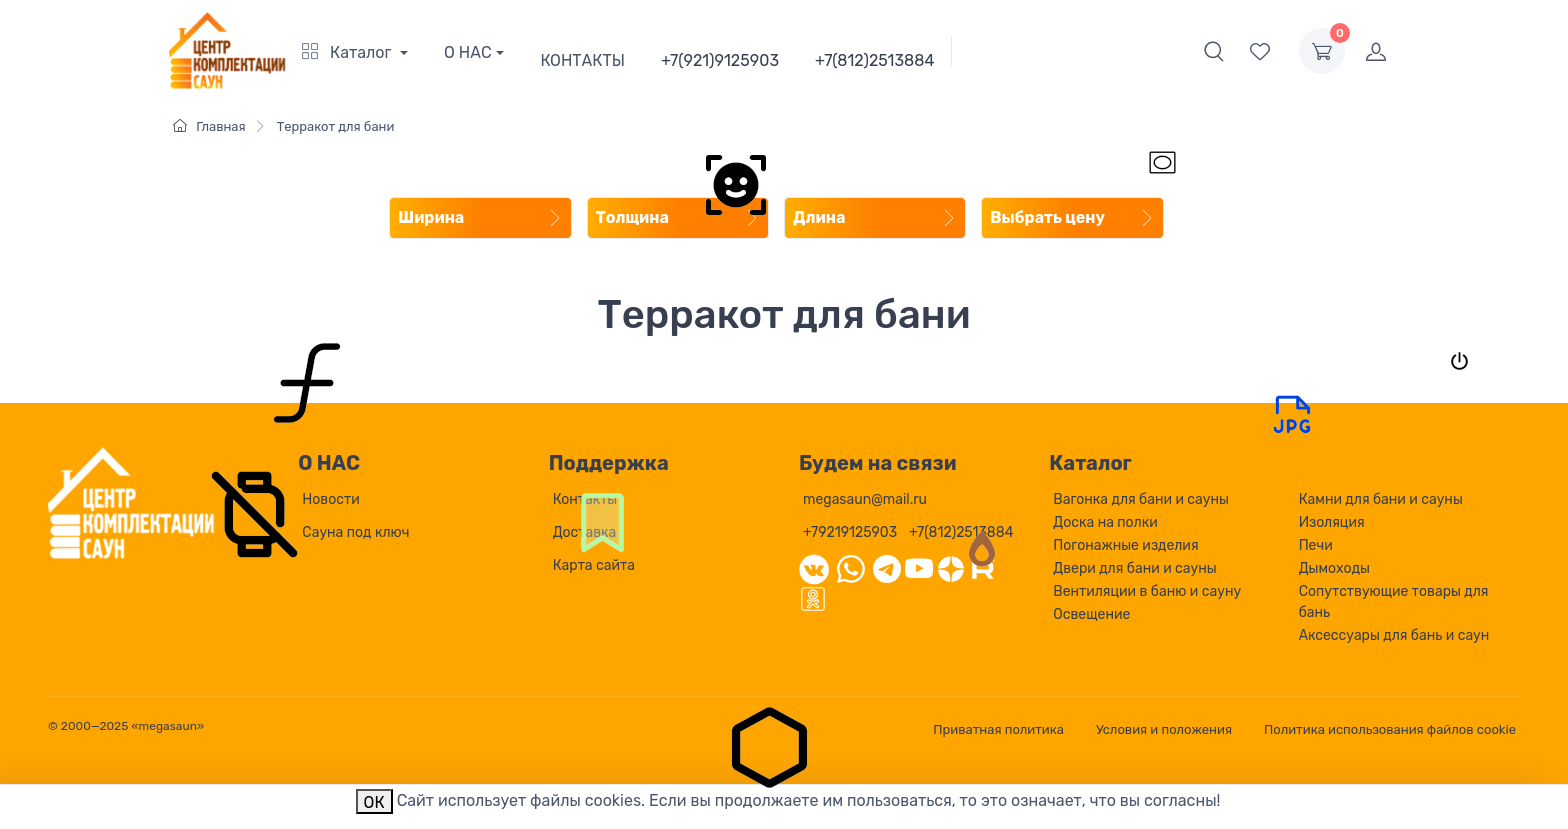  I want to click on access function or formula editor, so click(307, 383).